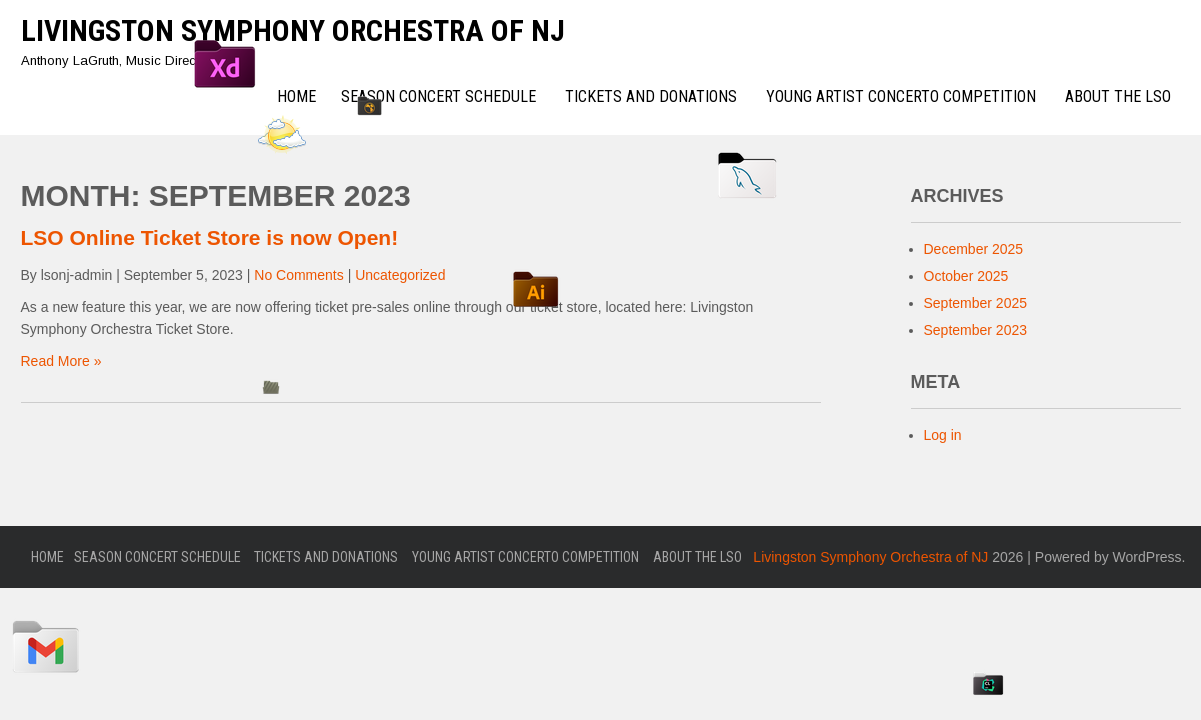 This screenshot has height=720, width=1201. Describe the element at coordinates (369, 106) in the screenshot. I see `folder containing nuke compositing software project files` at that location.